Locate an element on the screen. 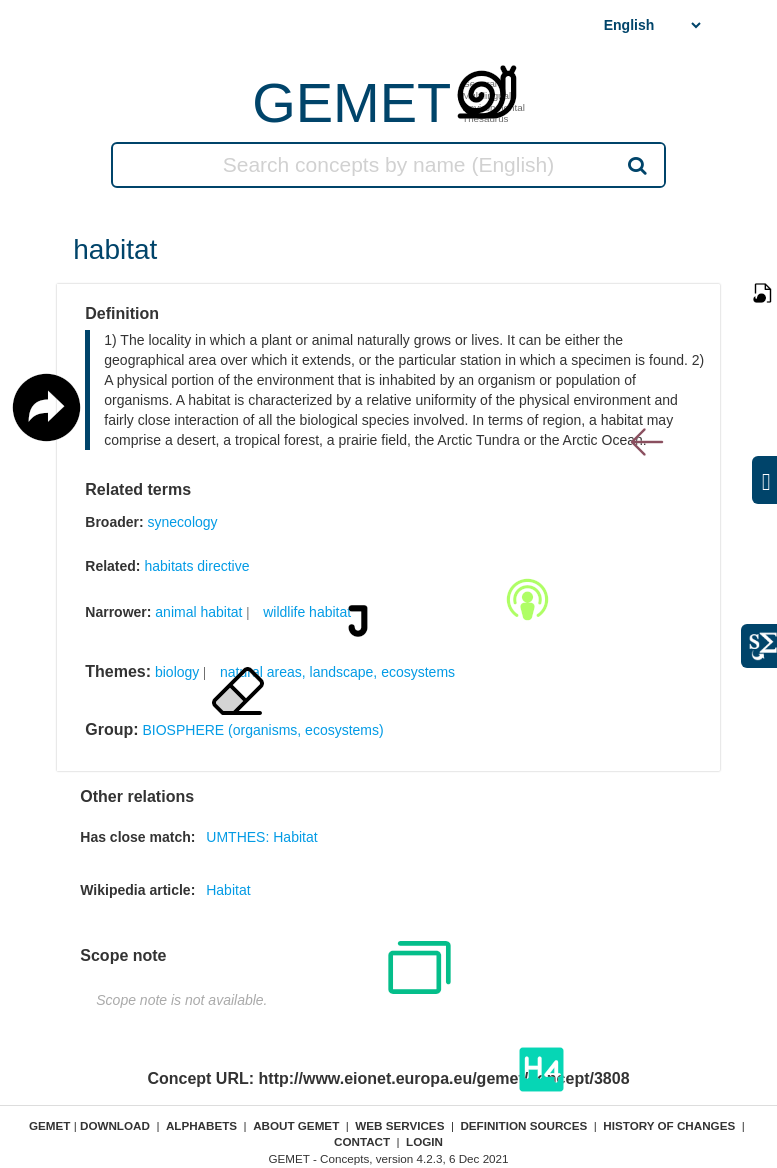 This screenshot has width=777, height=1168. indicates slow loading or processing speed is located at coordinates (487, 92).